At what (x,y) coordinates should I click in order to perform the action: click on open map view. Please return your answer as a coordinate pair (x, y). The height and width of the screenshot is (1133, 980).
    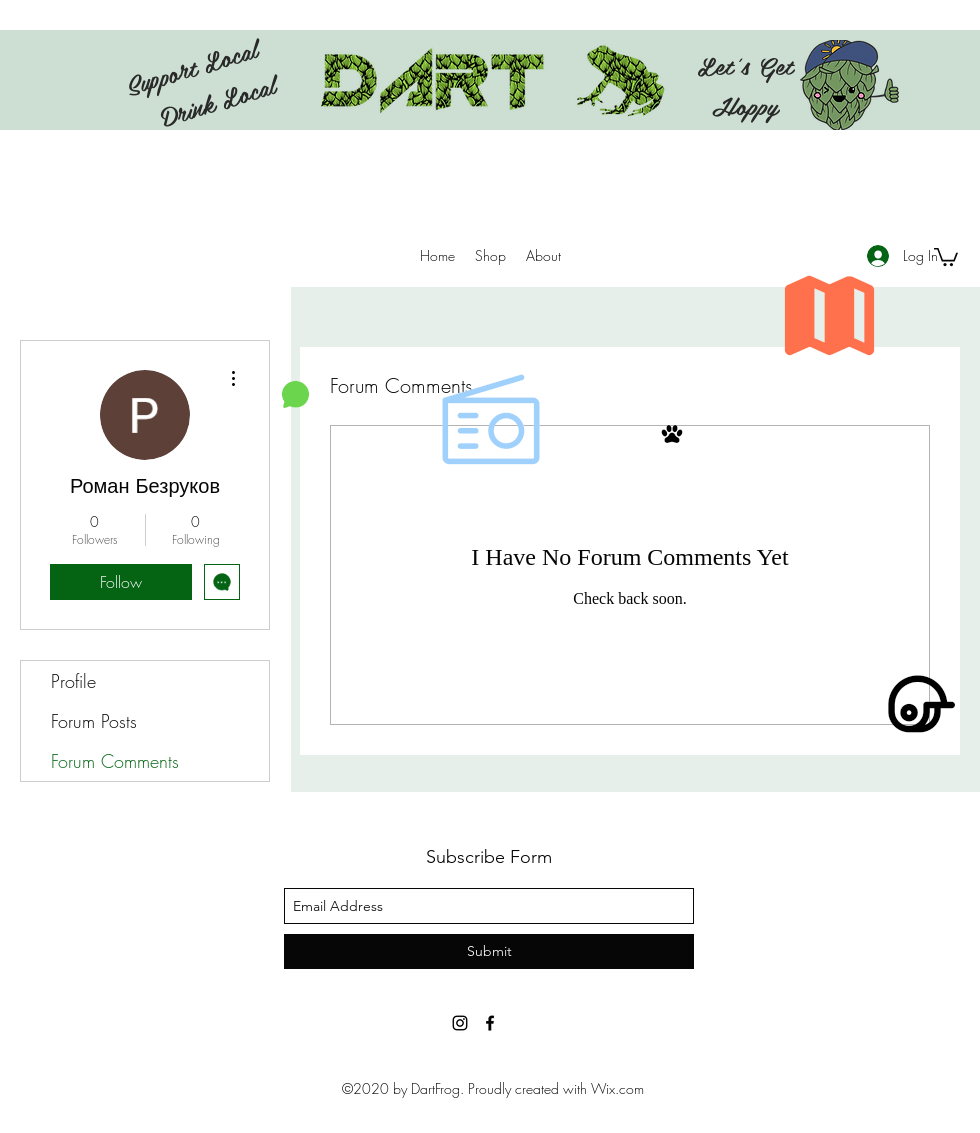
    Looking at the image, I should click on (829, 315).